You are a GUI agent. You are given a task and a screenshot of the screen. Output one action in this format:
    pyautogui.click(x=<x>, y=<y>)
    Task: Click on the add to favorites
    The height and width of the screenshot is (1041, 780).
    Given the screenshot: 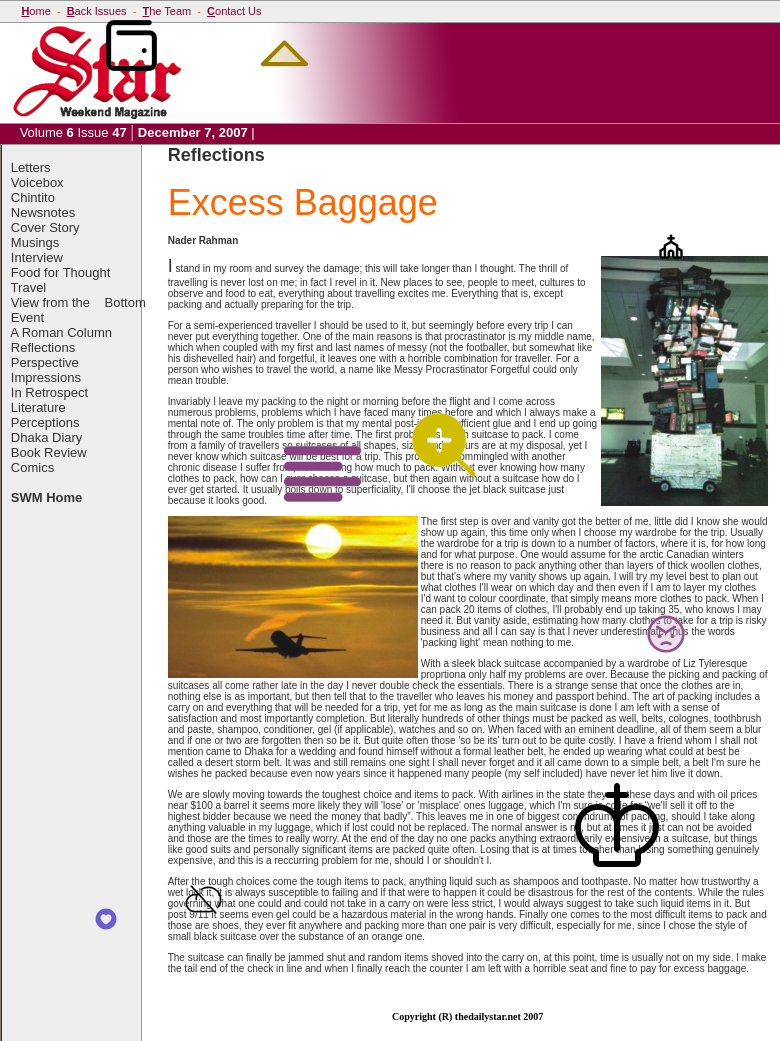 What is the action you would take?
    pyautogui.click(x=106, y=919)
    